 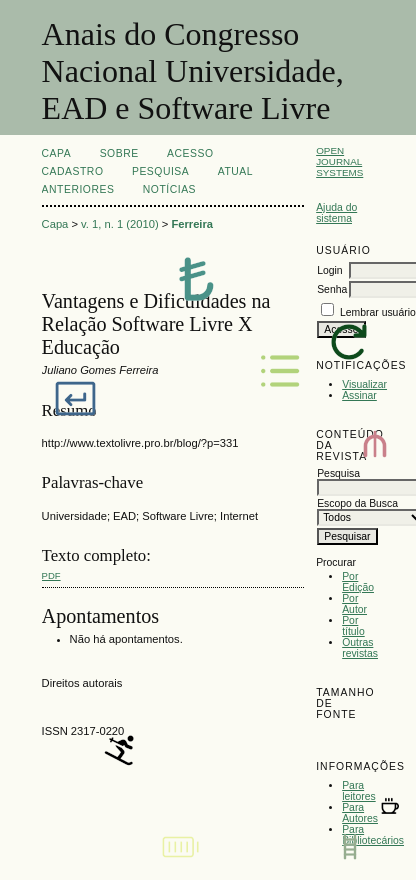 What do you see at coordinates (350, 847) in the screenshot?
I see `access tools or equipment section` at bounding box center [350, 847].